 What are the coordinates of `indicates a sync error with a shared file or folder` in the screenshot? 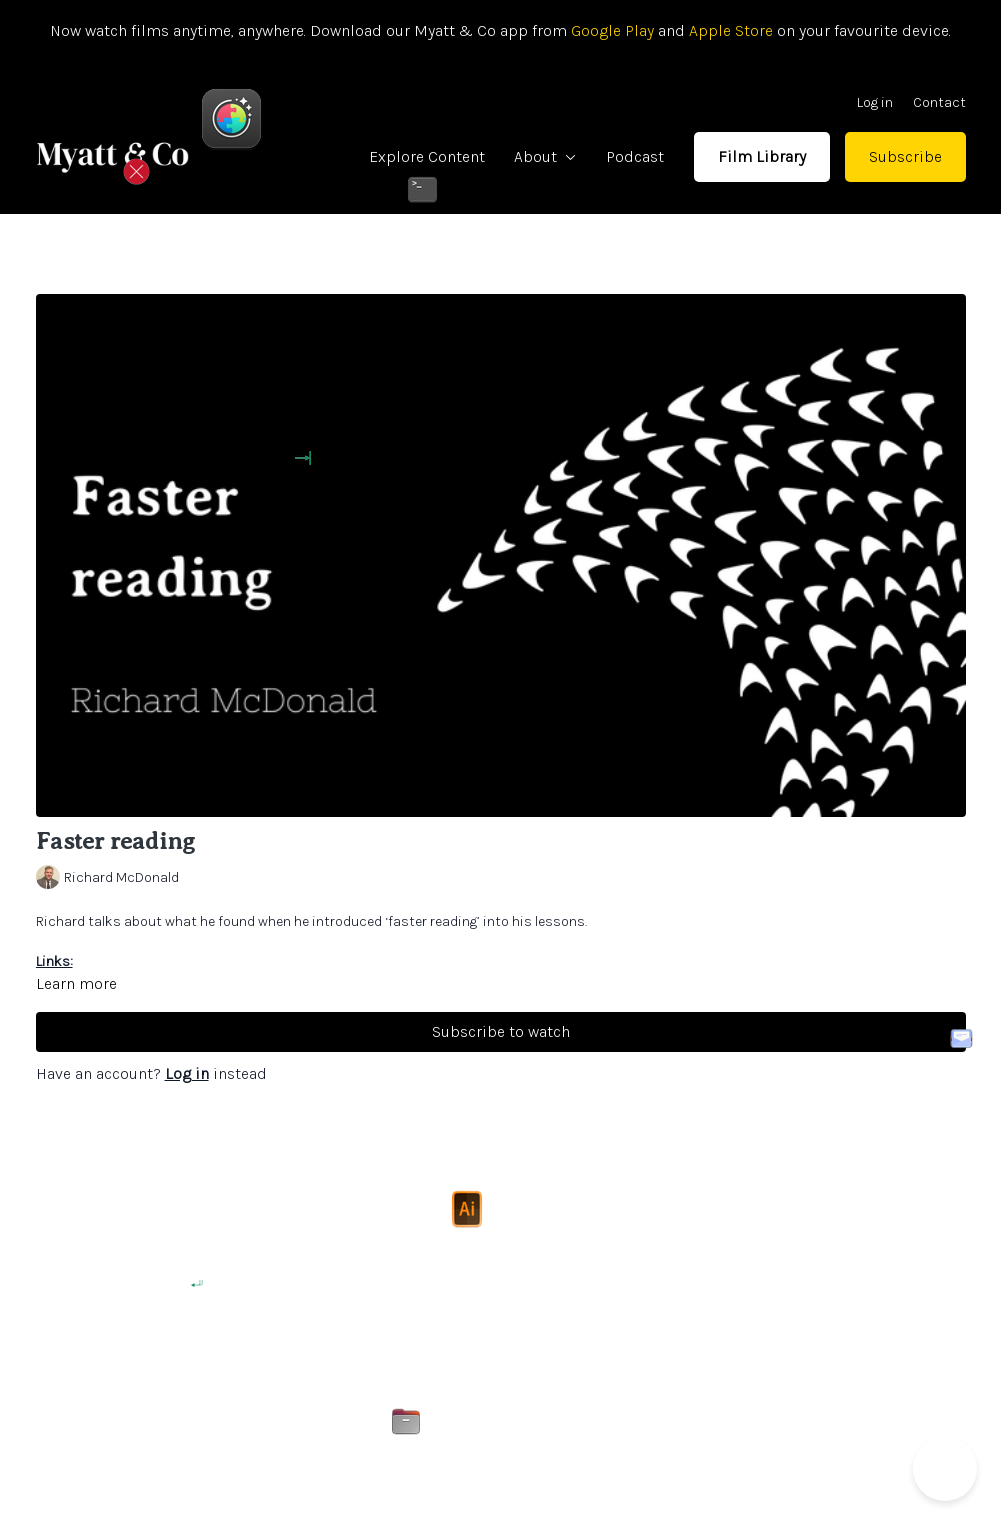 It's located at (136, 171).